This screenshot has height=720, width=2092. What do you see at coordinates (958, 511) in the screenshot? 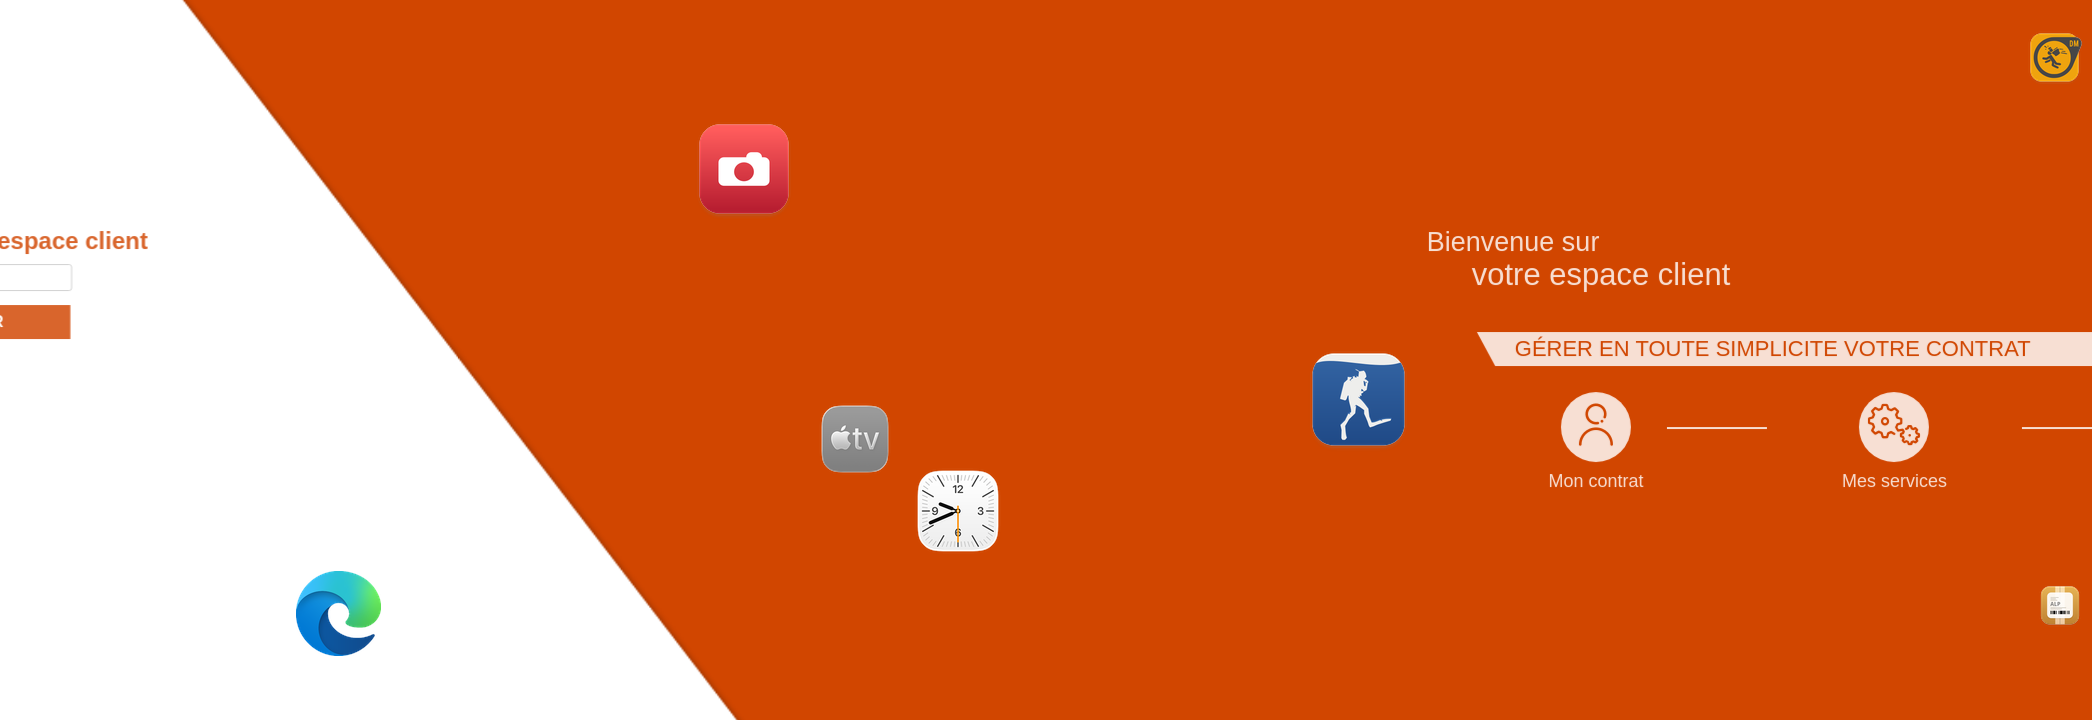
I see `open the clock app` at bounding box center [958, 511].